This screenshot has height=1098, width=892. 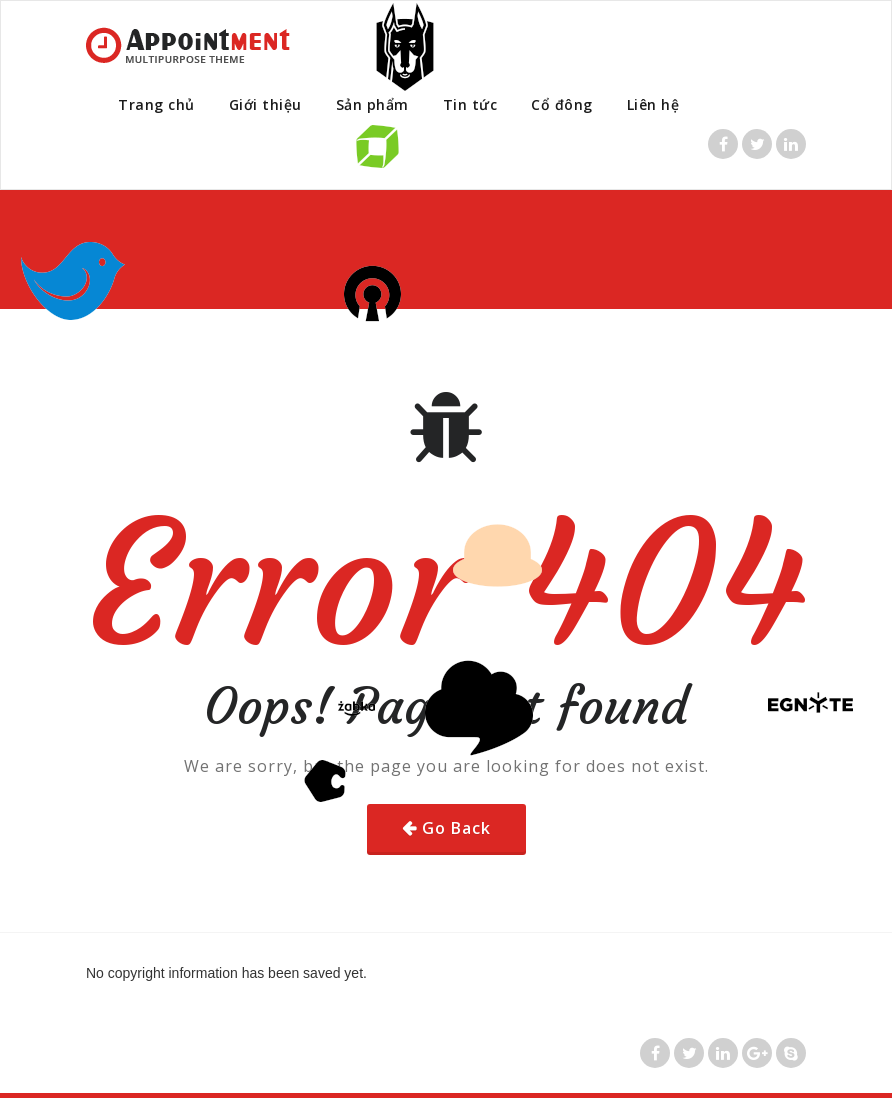 What do you see at coordinates (325, 781) in the screenshot?
I see `open HumHub social network platform` at bounding box center [325, 781].